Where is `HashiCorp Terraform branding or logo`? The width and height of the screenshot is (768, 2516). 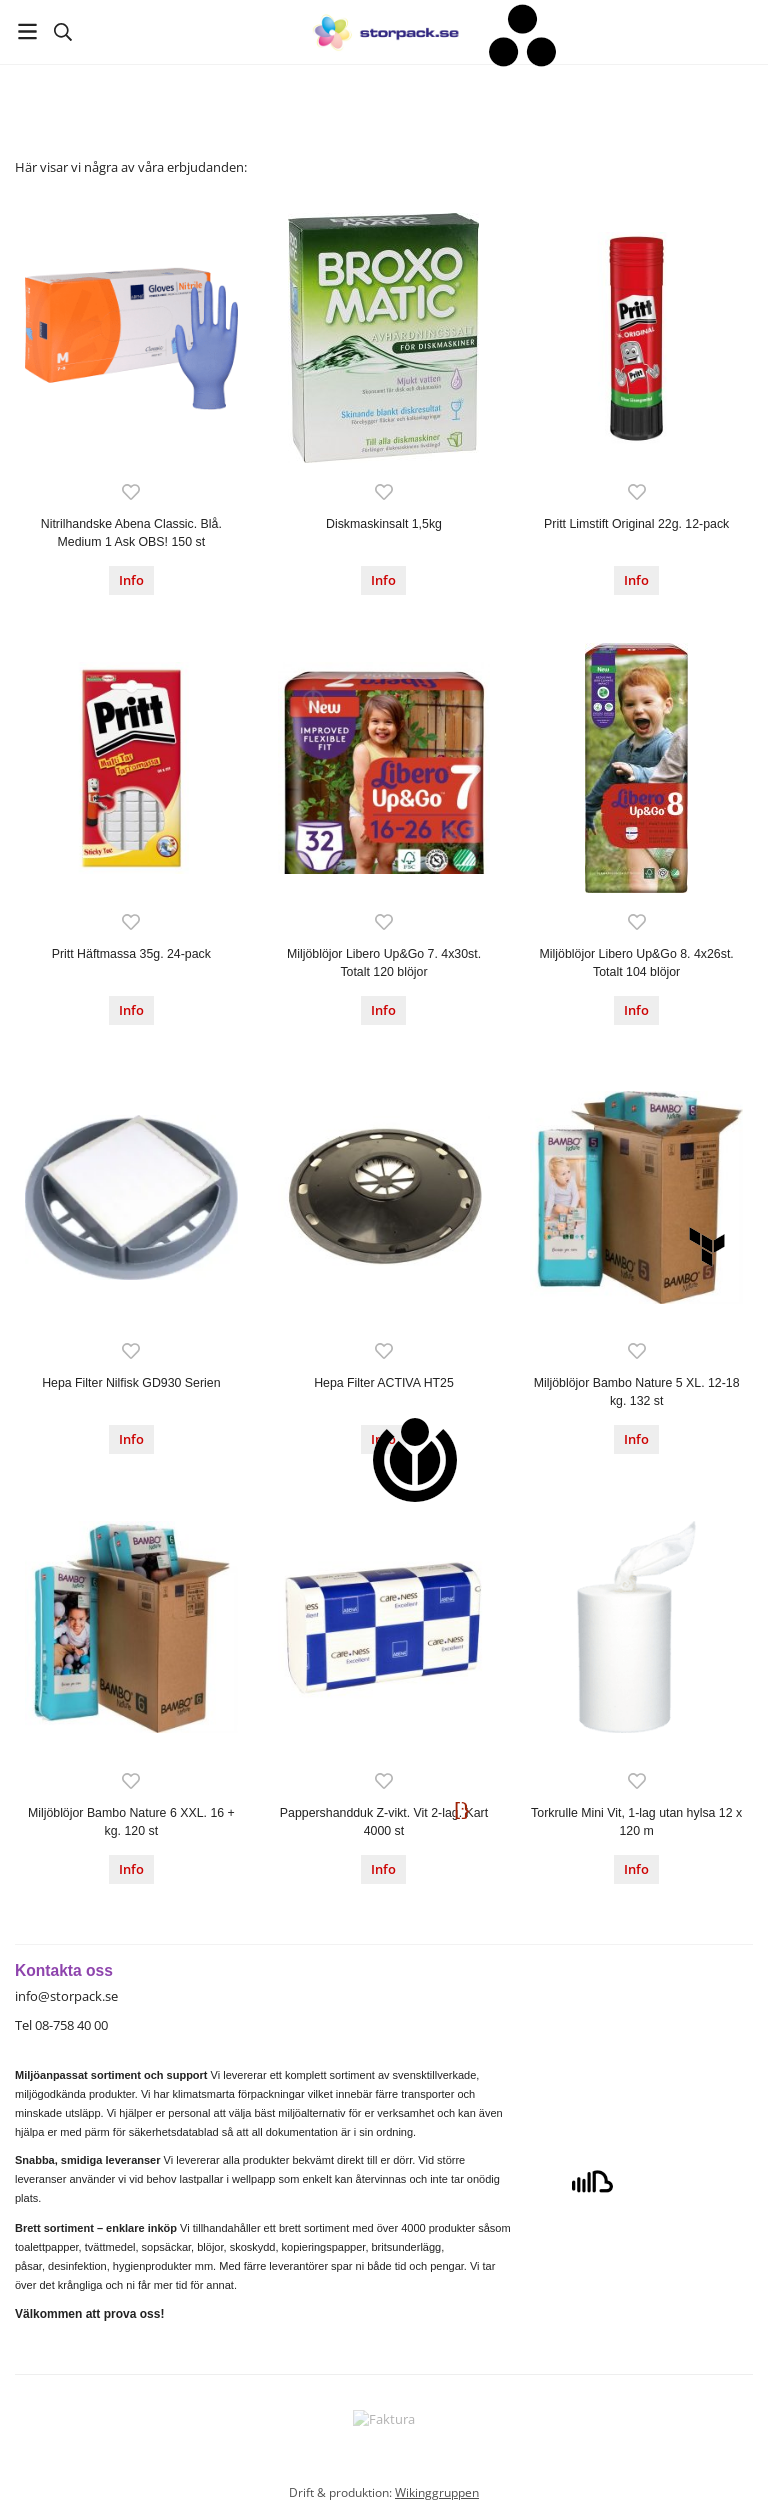
HashiCorp Terraform branding or logo is located at coordinates (707, 1247).